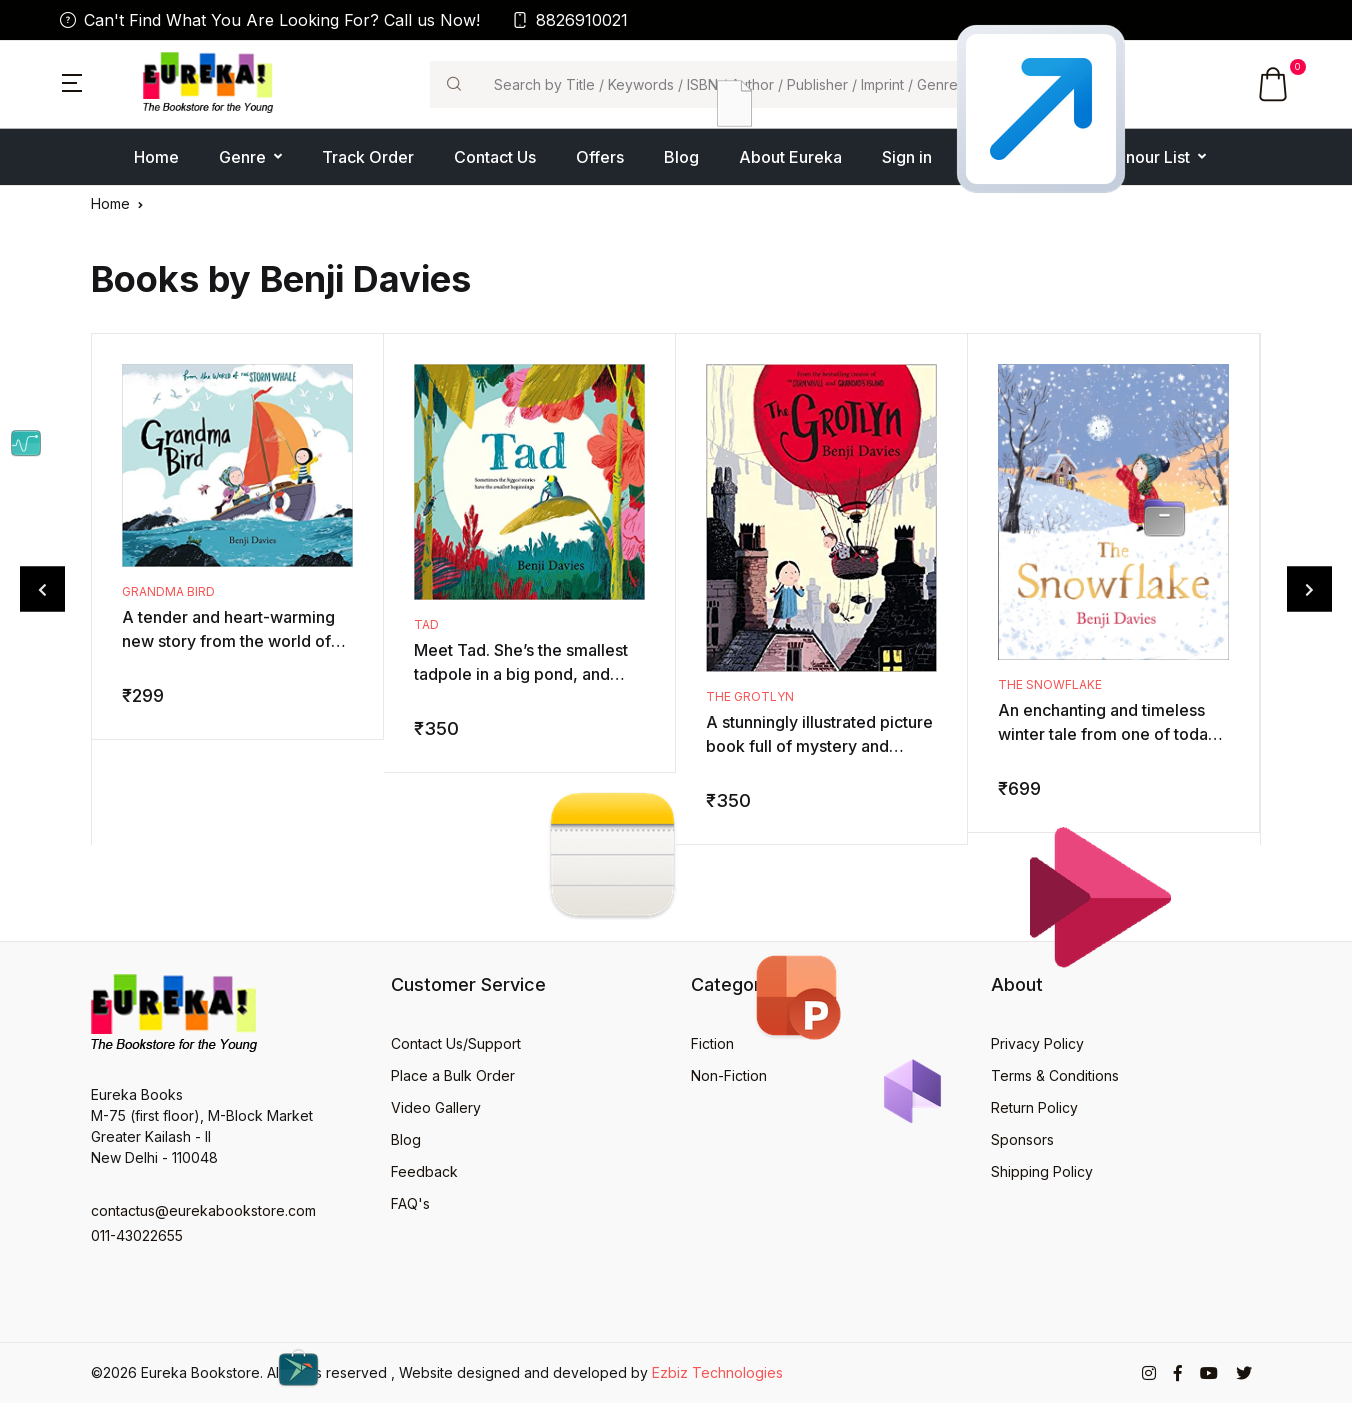  I want to click on open the snap store to browse and install apps, so click(298, 1369).